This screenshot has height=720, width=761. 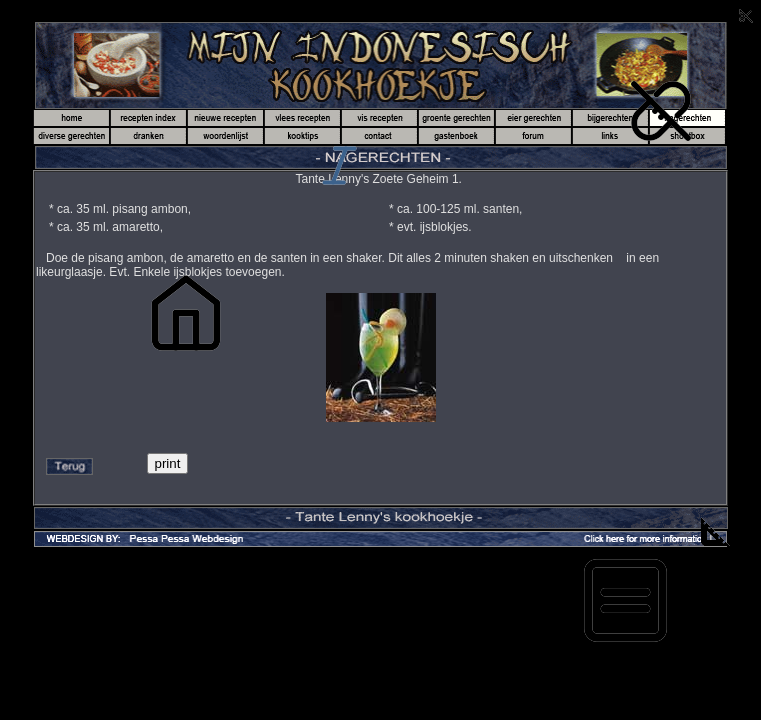 I want to click on measure dimensions or square footage, so click(x=715, y=531).